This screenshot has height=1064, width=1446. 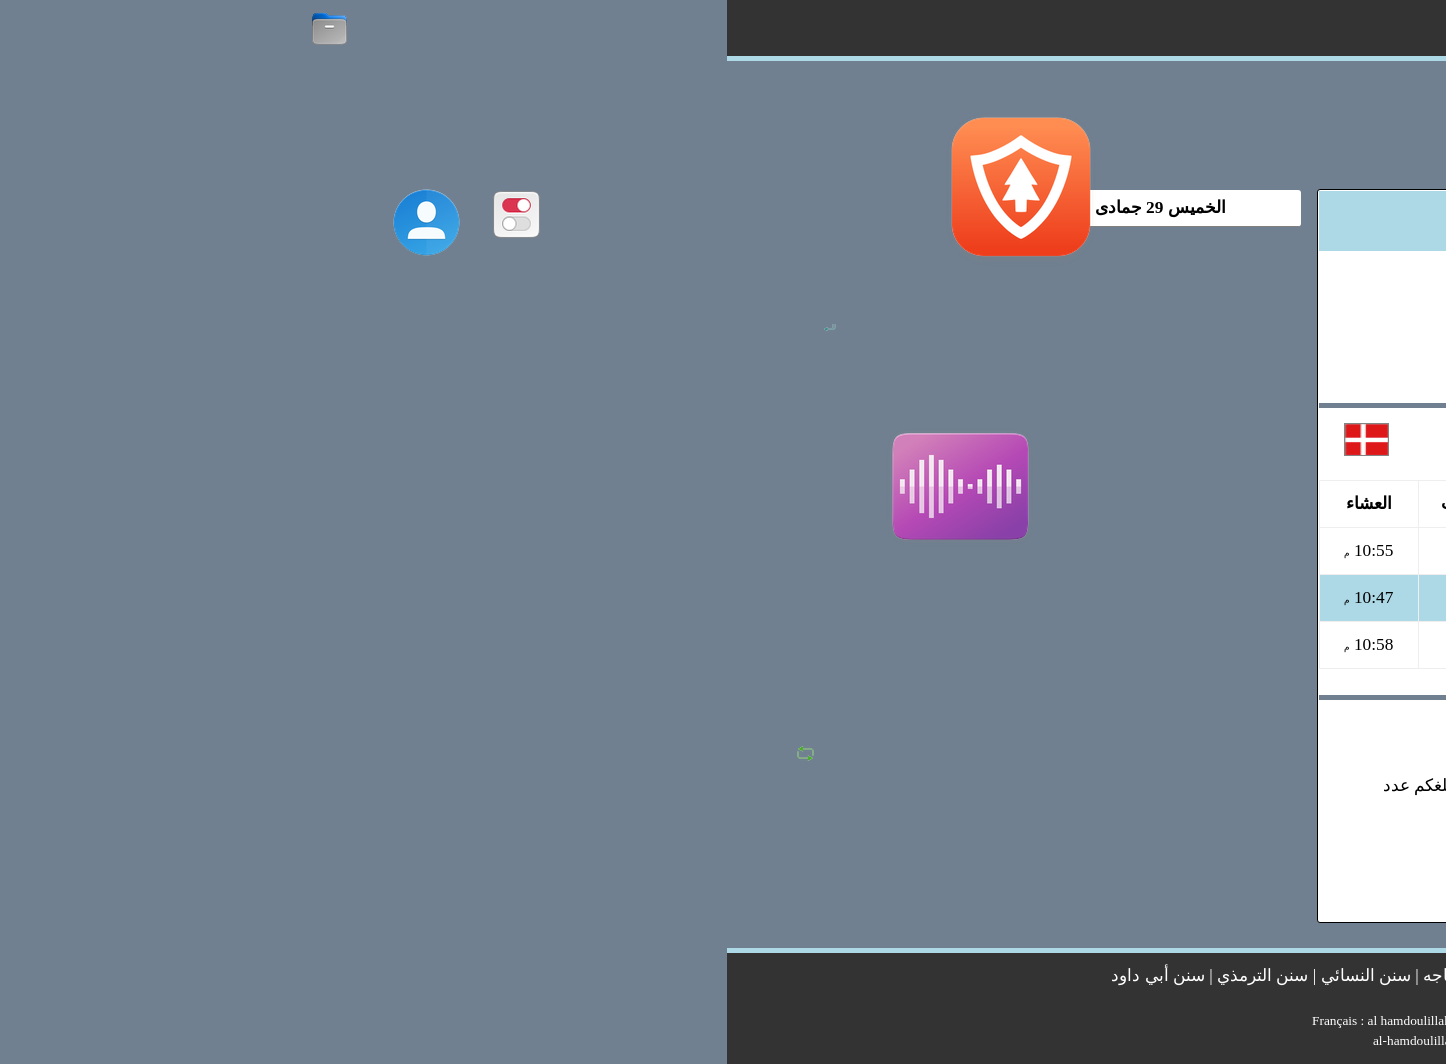 I want to click on sync or refresh mail messages, so click(x=805, y=753).